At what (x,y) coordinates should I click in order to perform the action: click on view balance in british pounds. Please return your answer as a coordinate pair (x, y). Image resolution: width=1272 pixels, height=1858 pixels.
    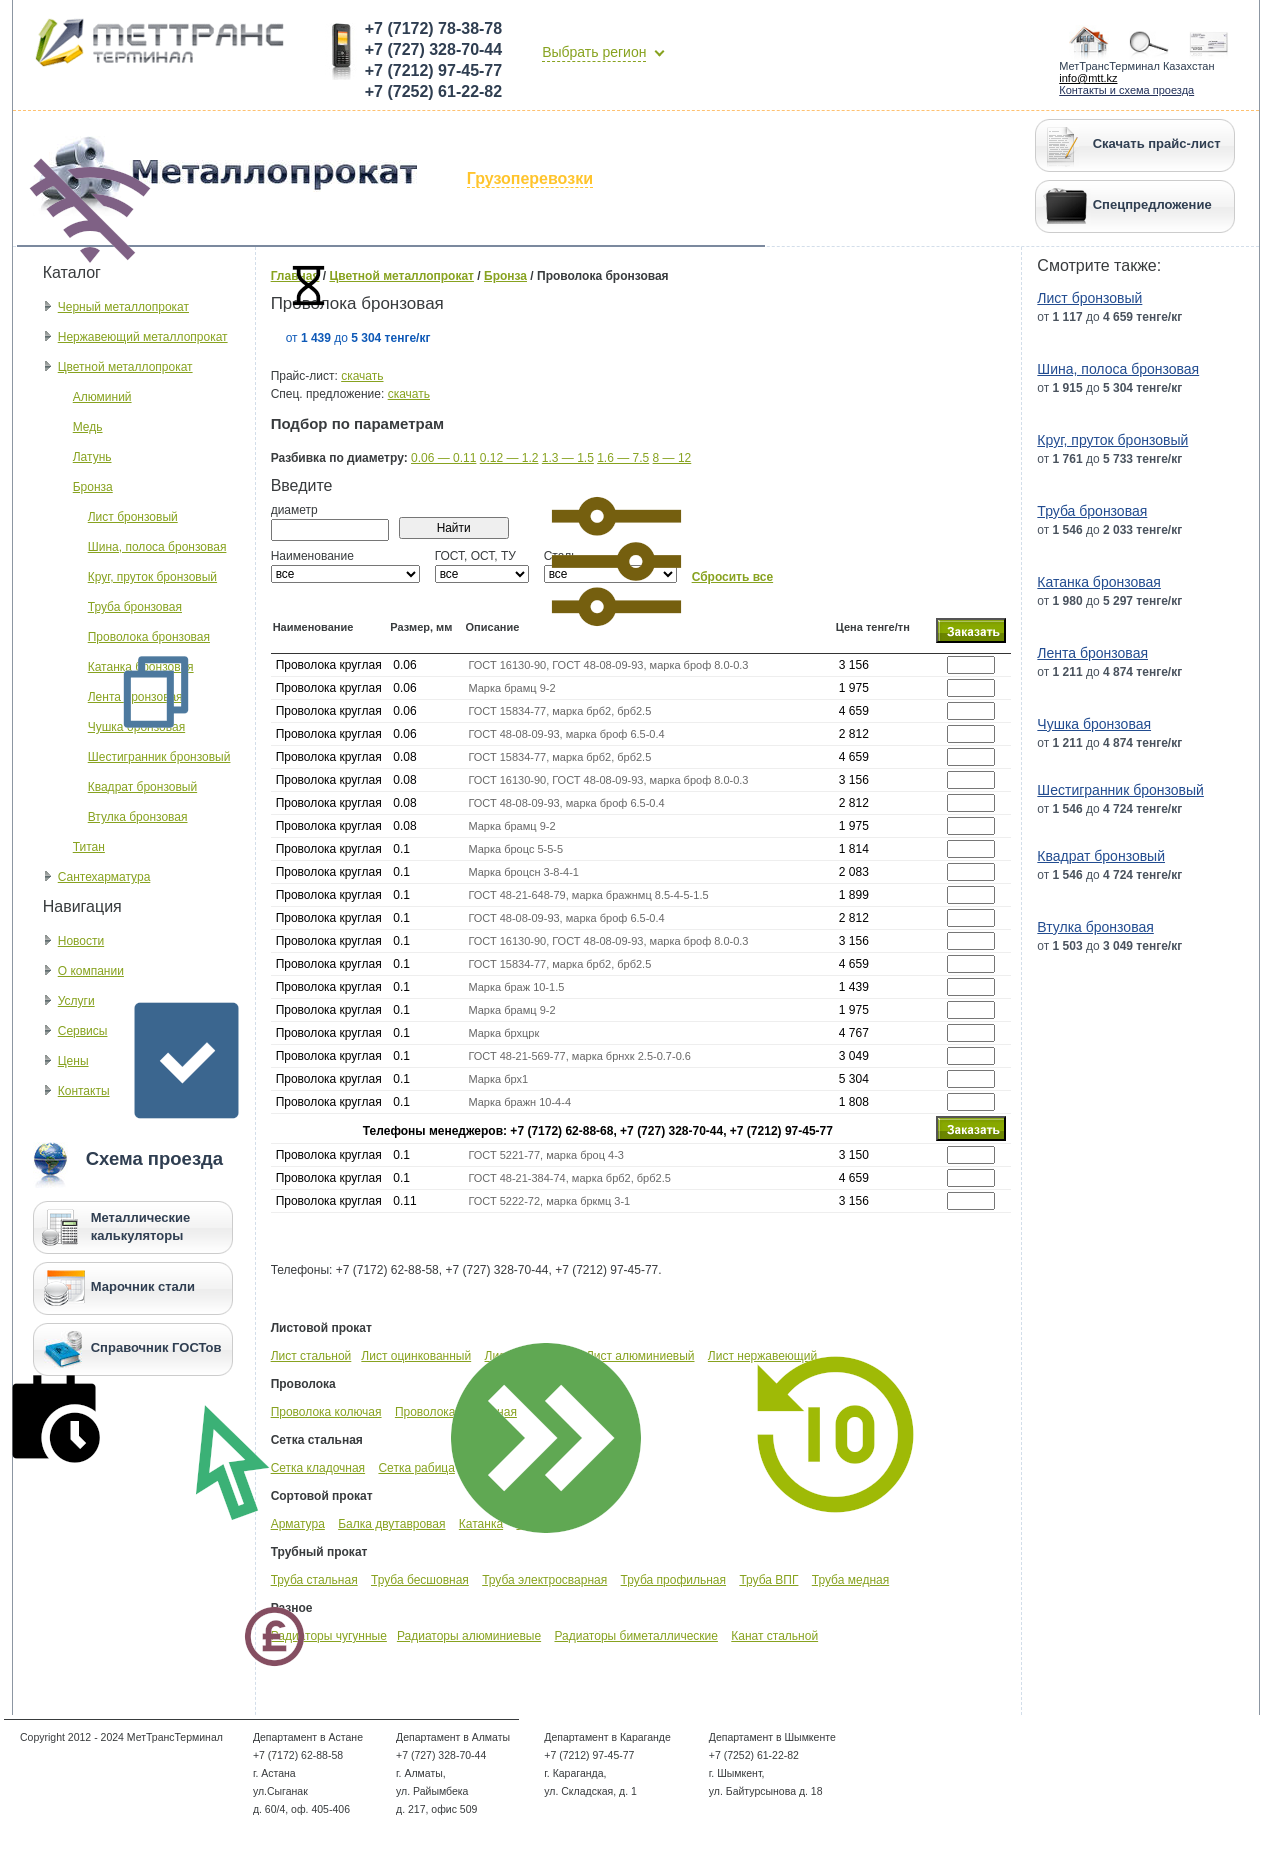
    Looking at the image, I should click on (274, 1636).